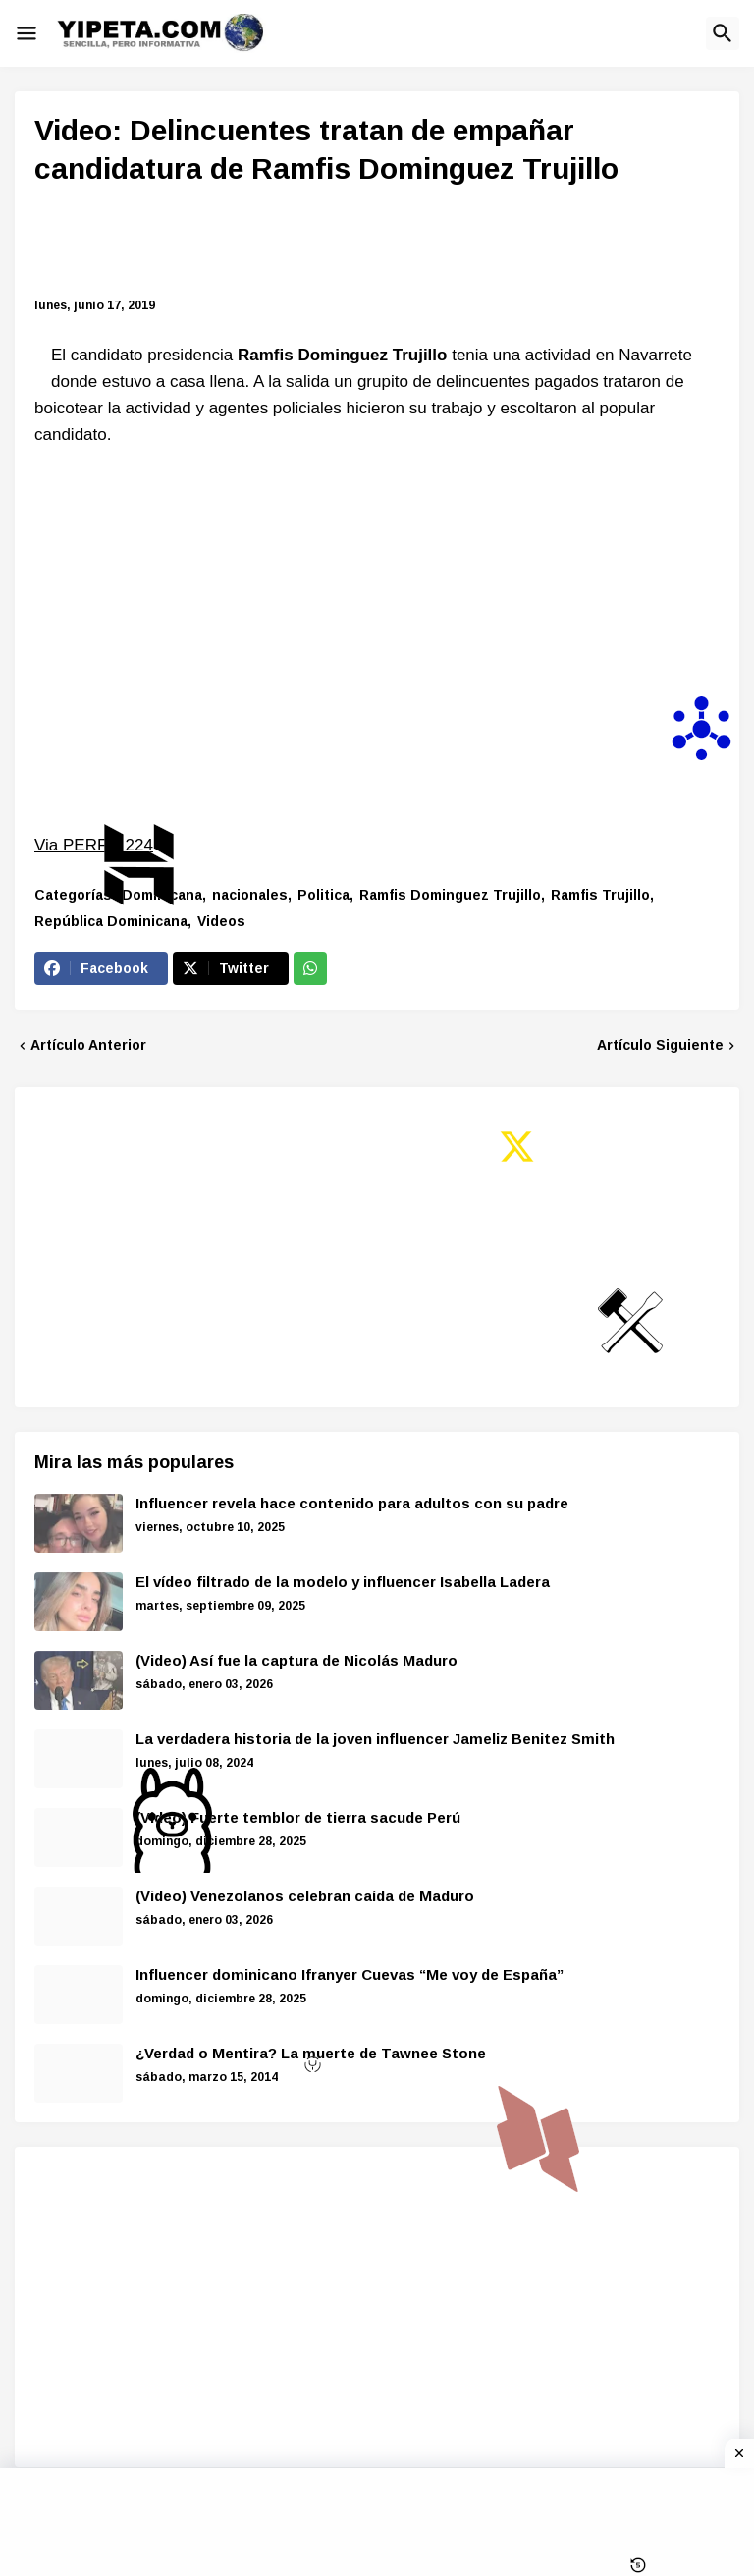 The height and width of the screenshot is (2576, 754). Describe the element at coordinates (701, 728) in the screenshot. I see `google cloud pub/sub service logo` at that location.